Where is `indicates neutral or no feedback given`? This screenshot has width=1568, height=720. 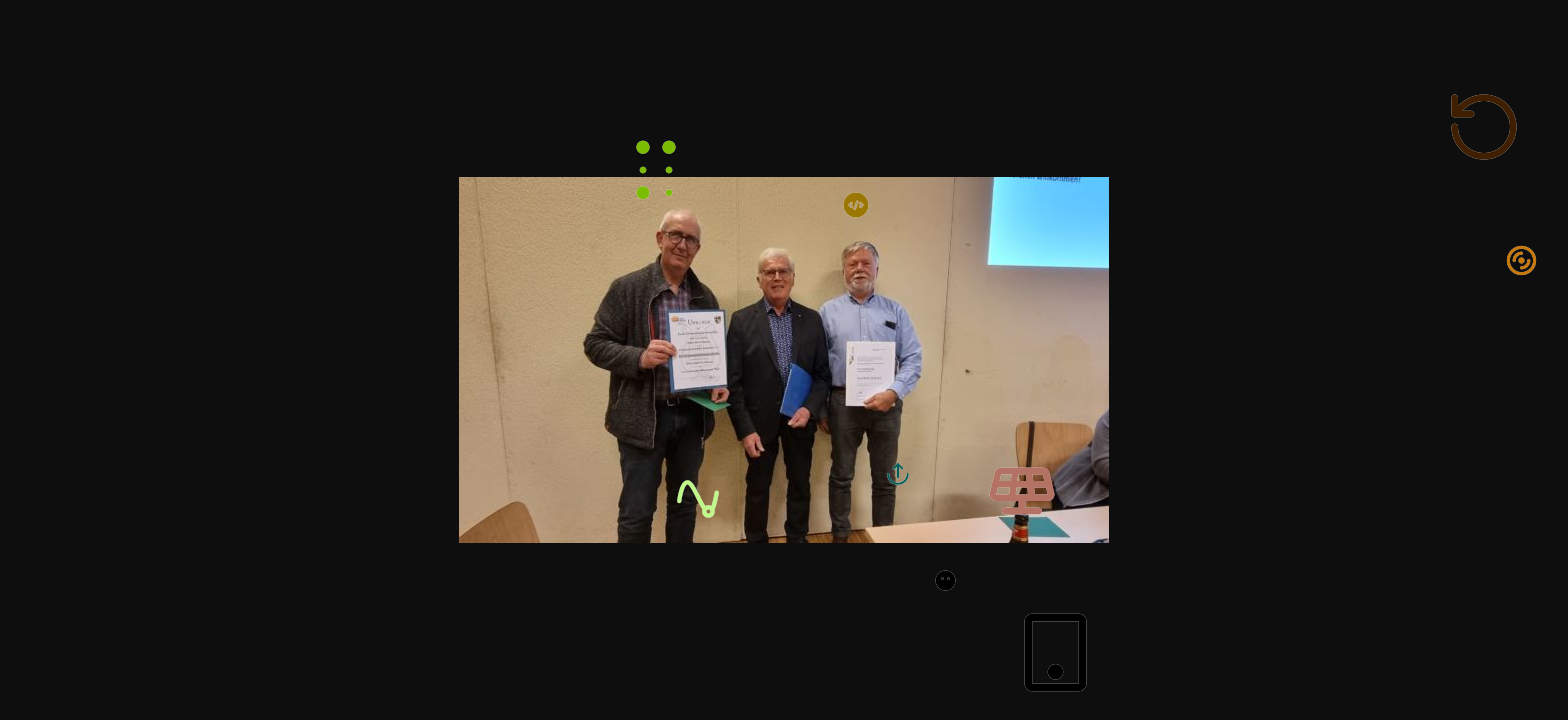 indicates neutral or no feedback given is located at coordinates (945, 580).